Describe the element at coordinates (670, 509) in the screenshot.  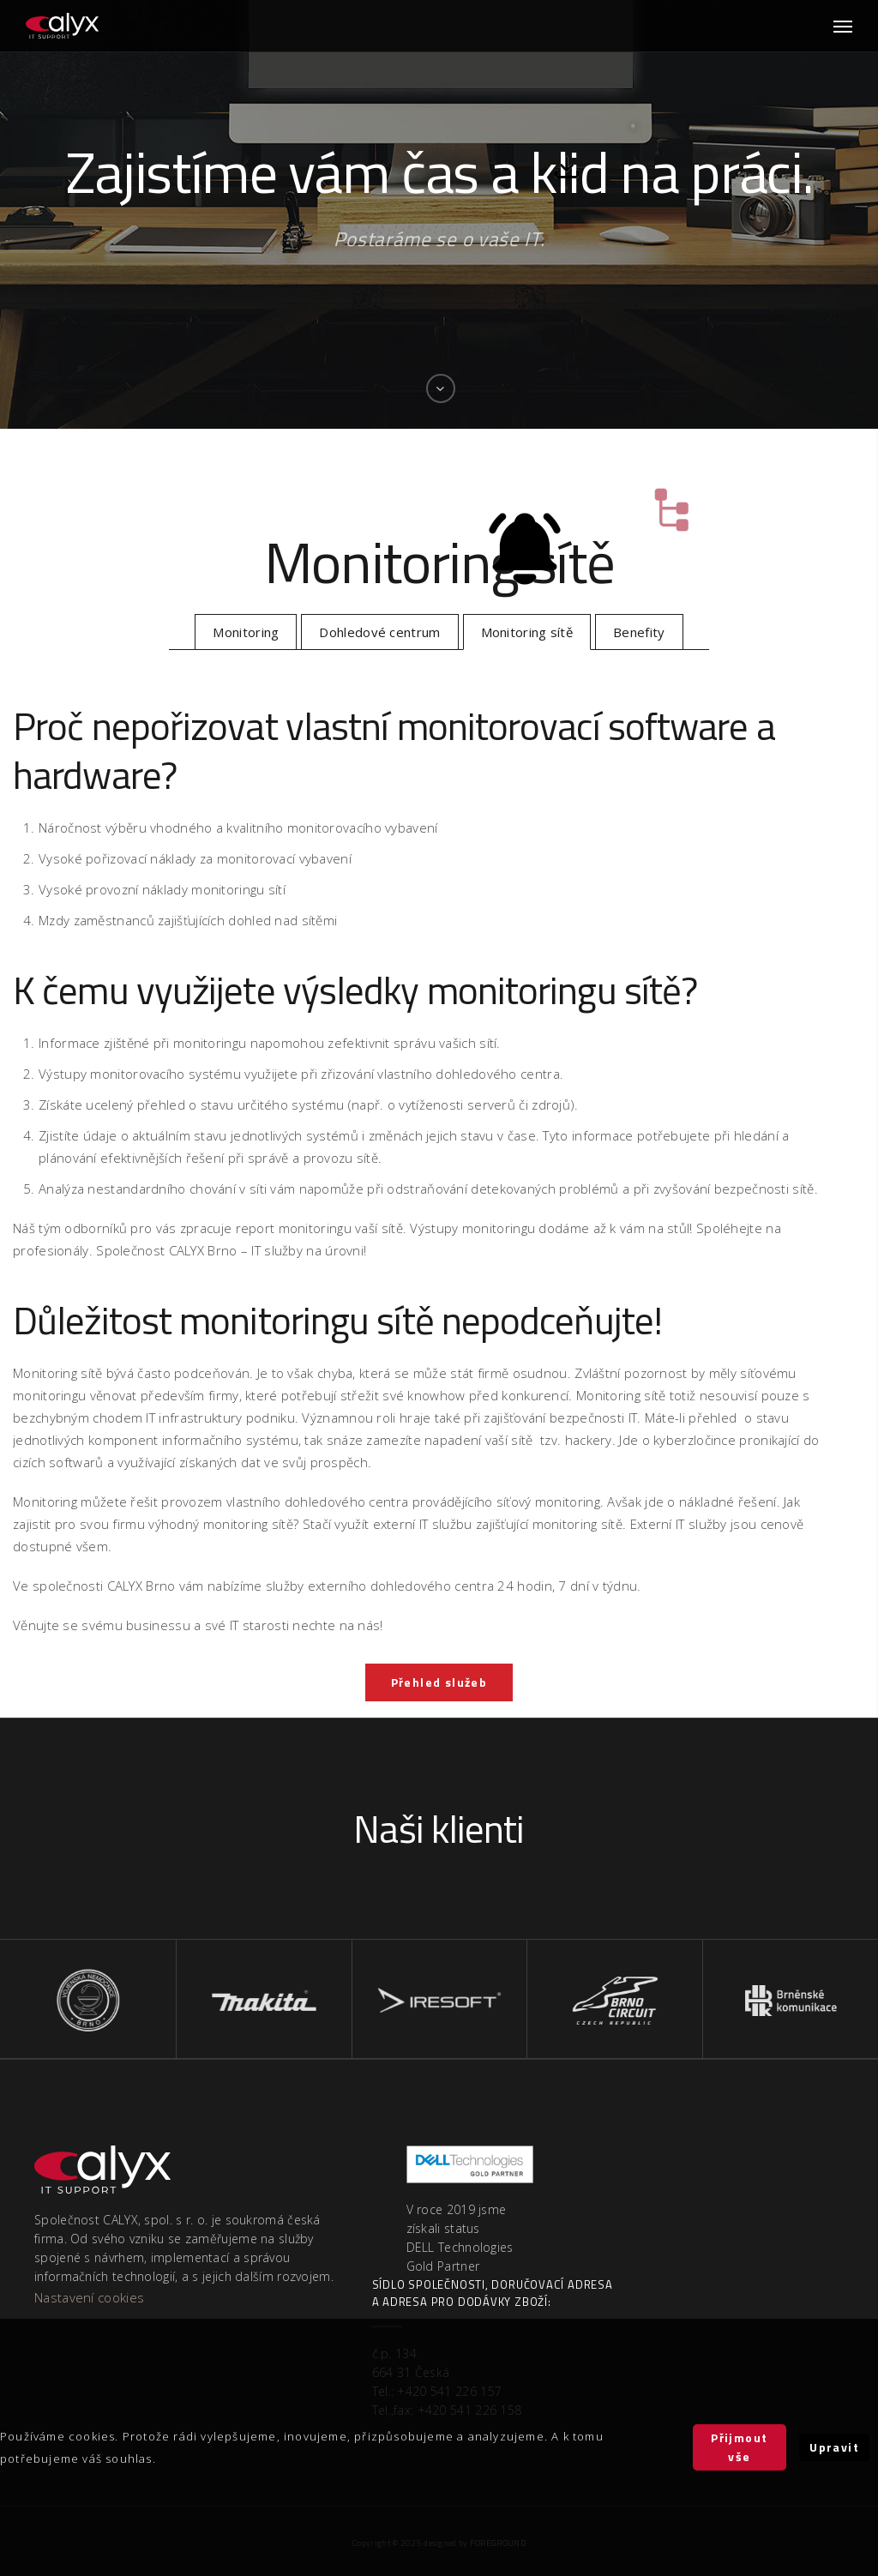
I see `view hierarchical folder structure` at that location.